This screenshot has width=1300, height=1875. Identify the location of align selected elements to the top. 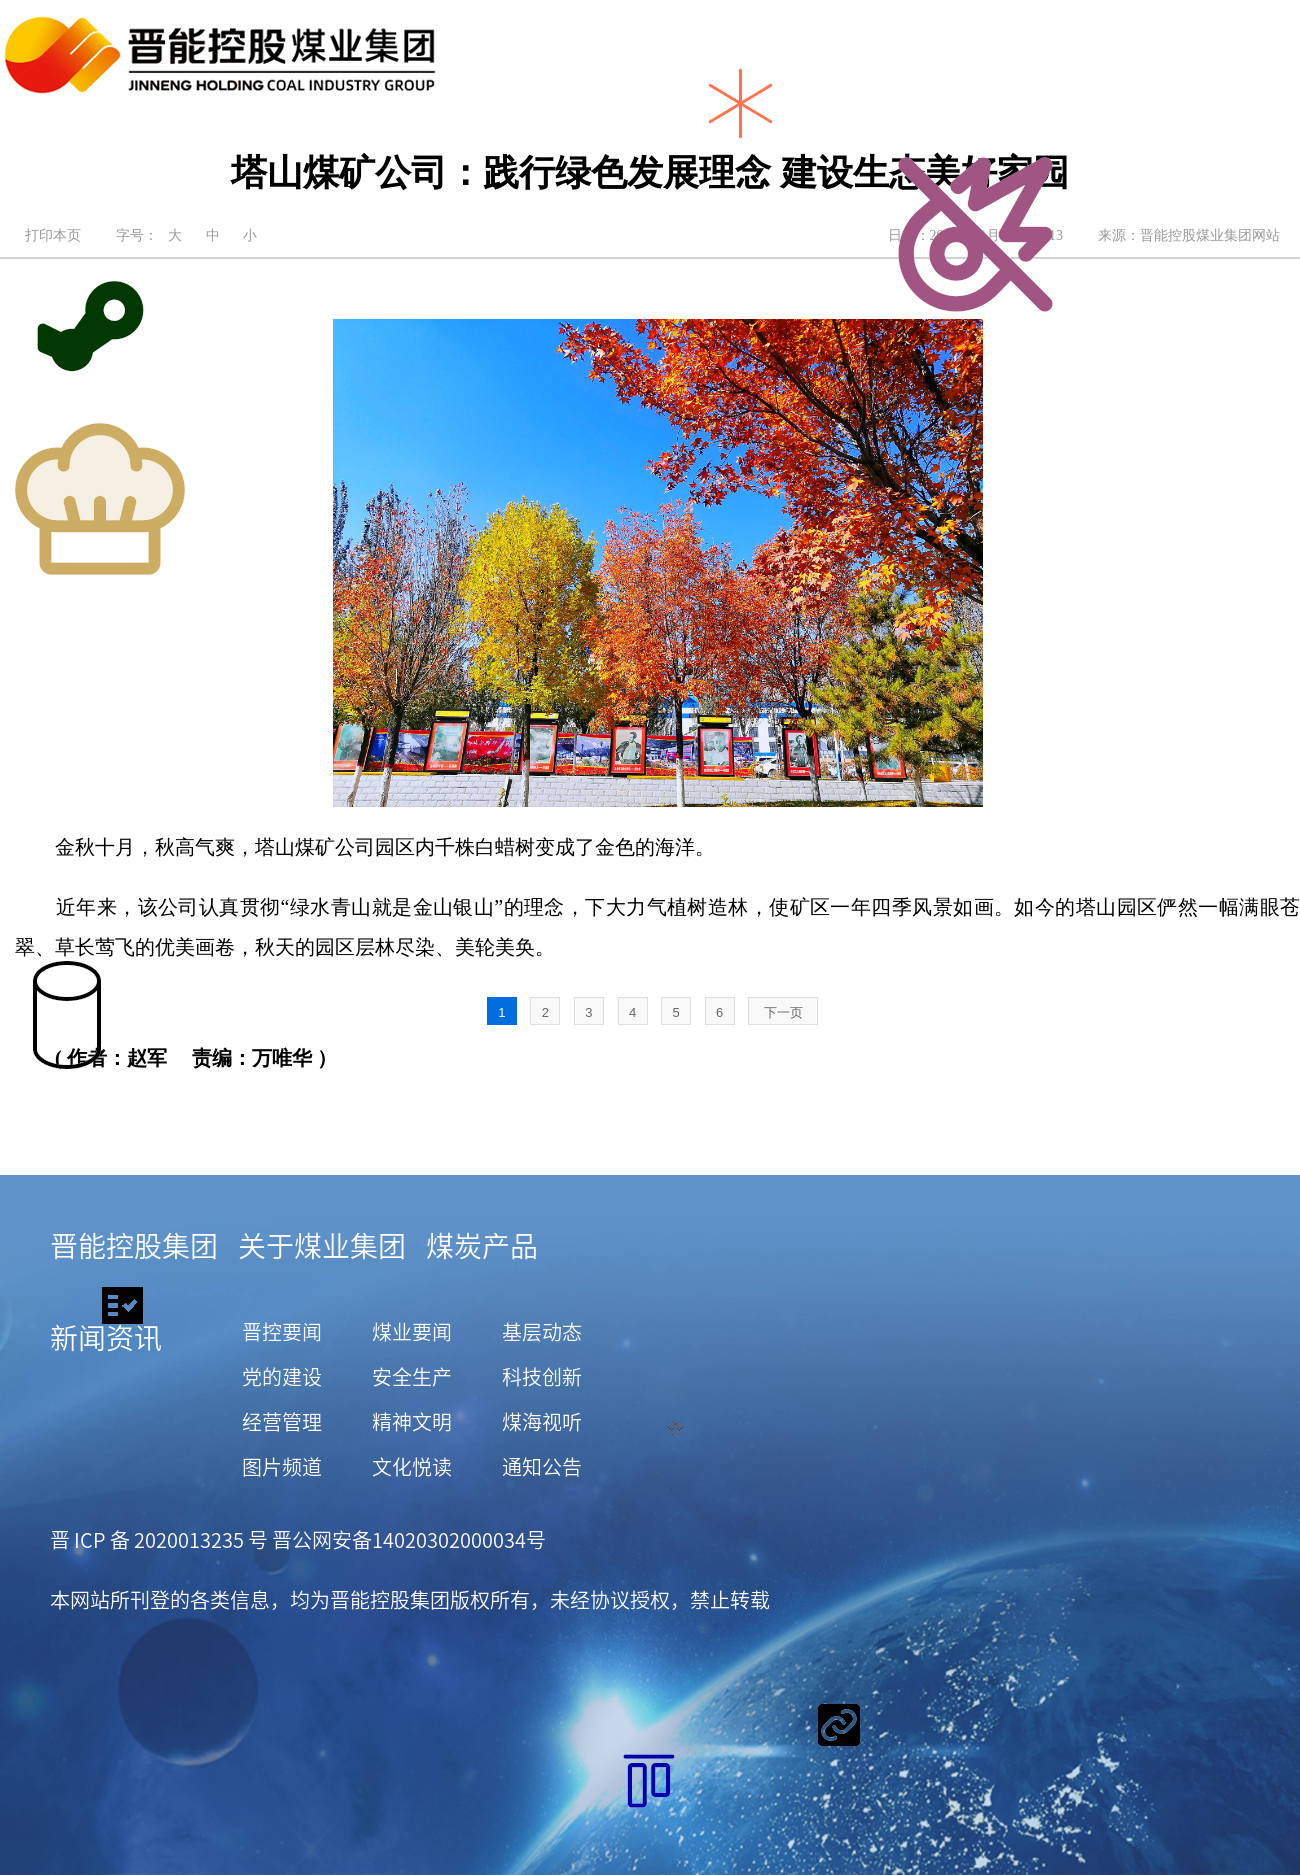
(649, 1780).